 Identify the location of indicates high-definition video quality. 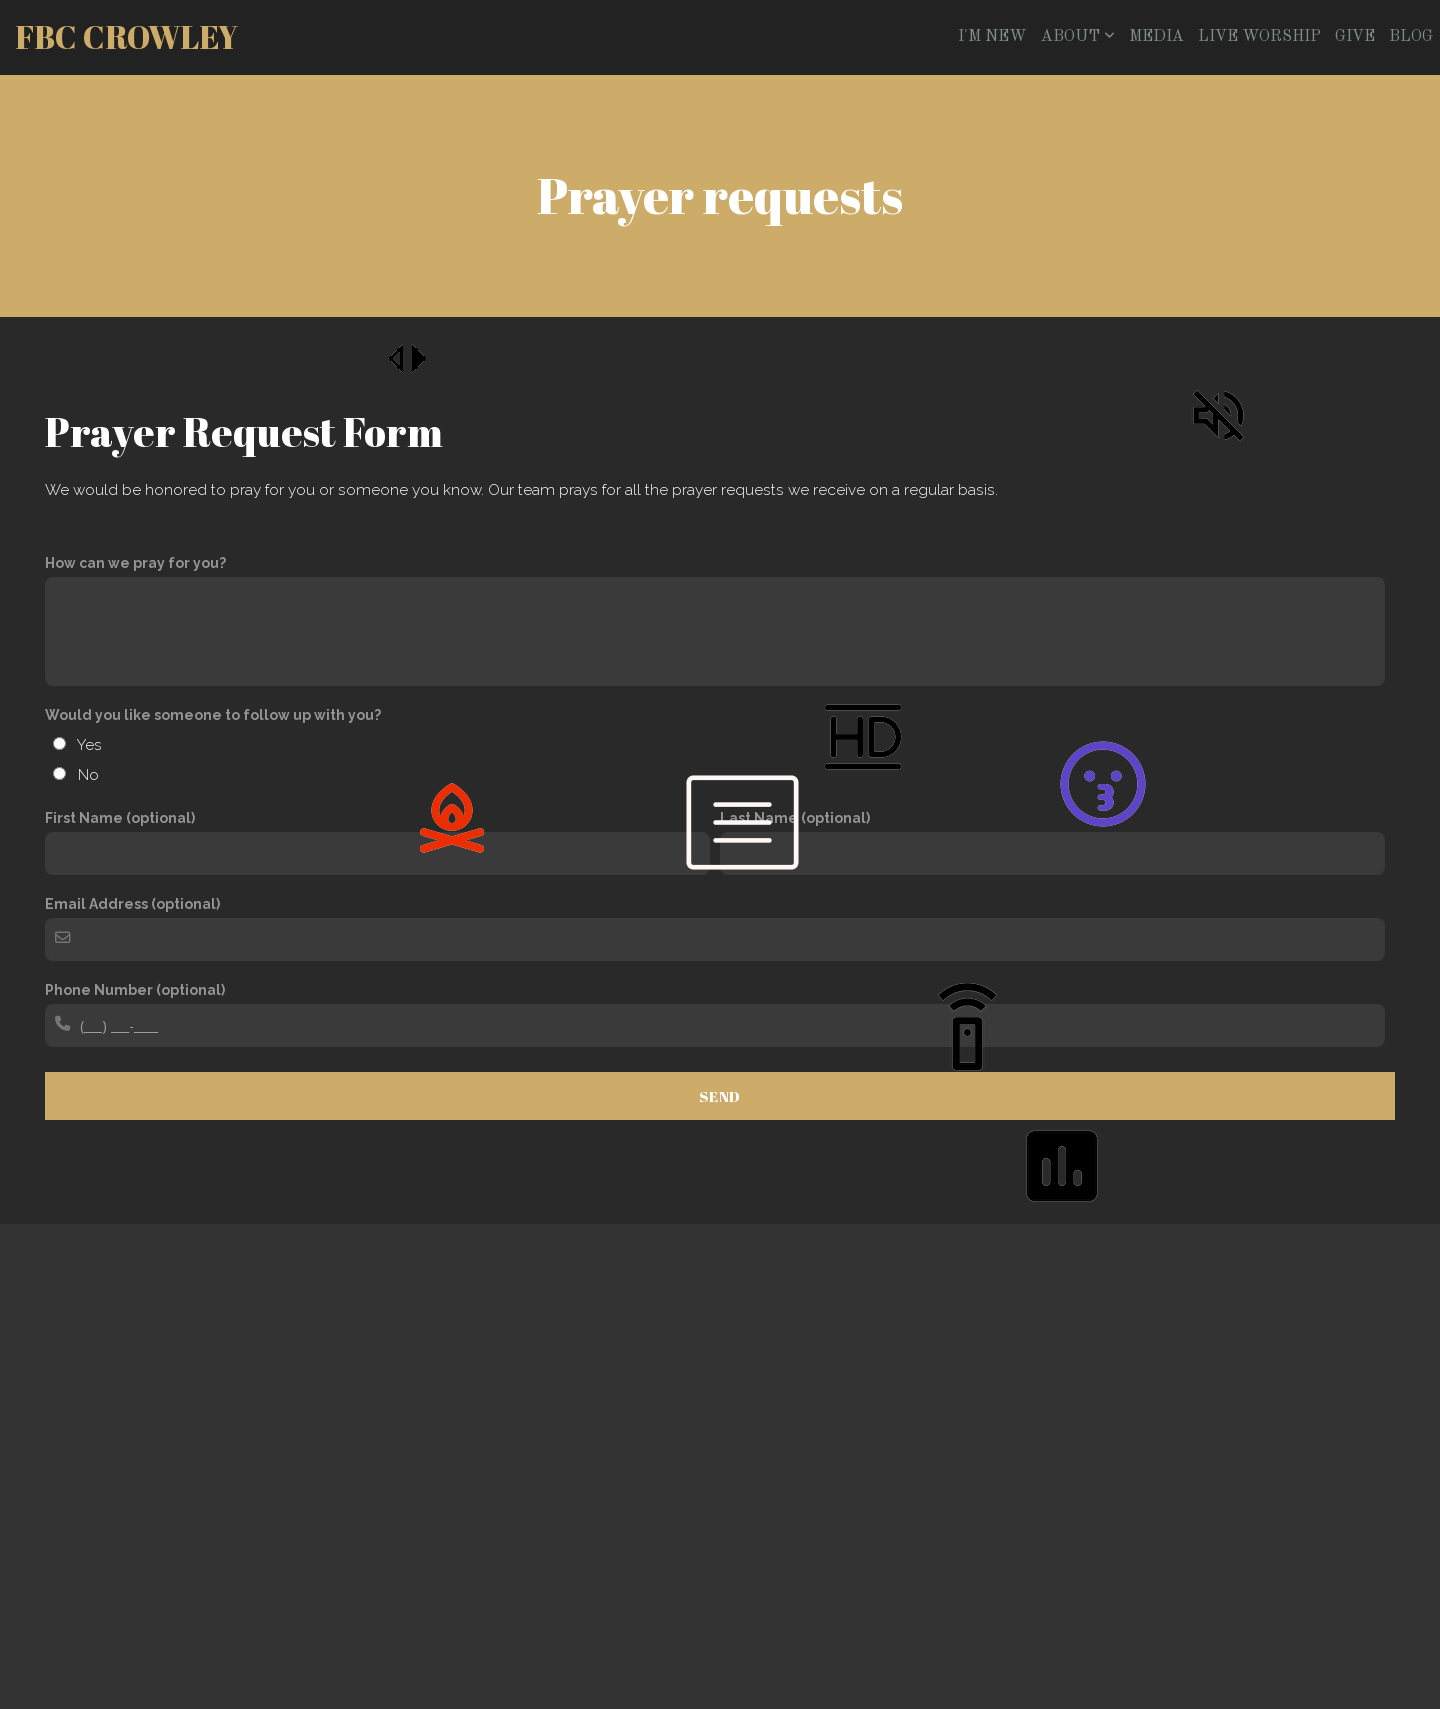
(863, 737).